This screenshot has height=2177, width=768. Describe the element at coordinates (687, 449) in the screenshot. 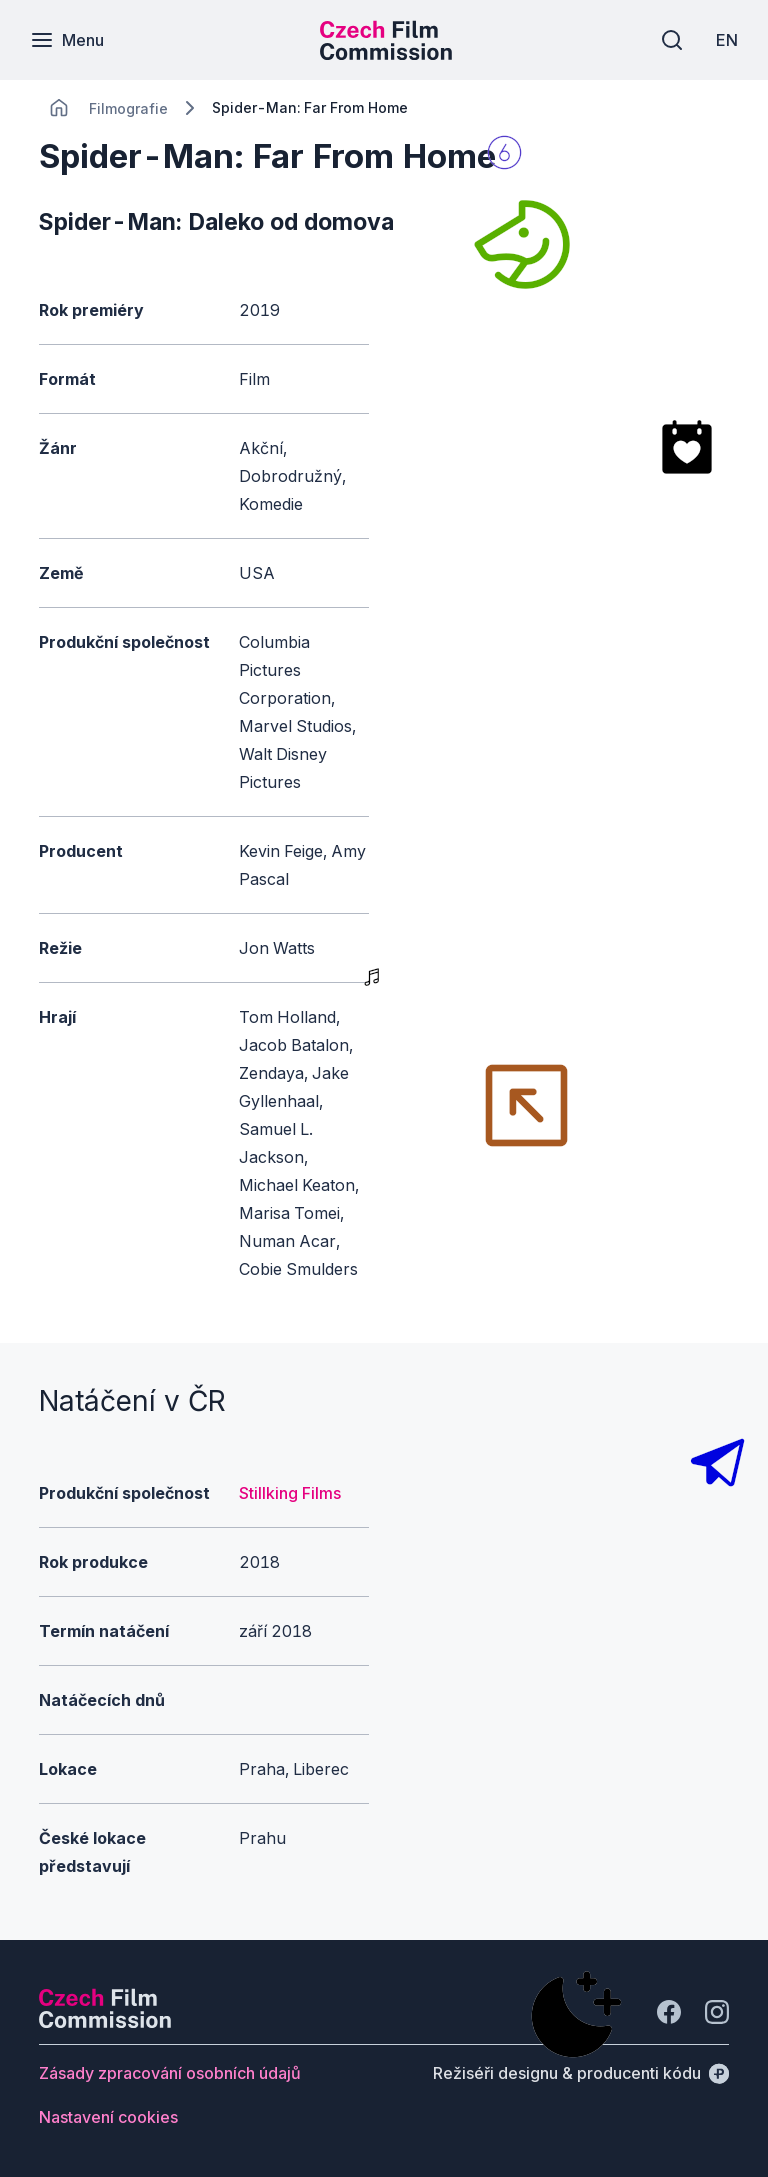

I see `view favorite or saved dates` at that location.